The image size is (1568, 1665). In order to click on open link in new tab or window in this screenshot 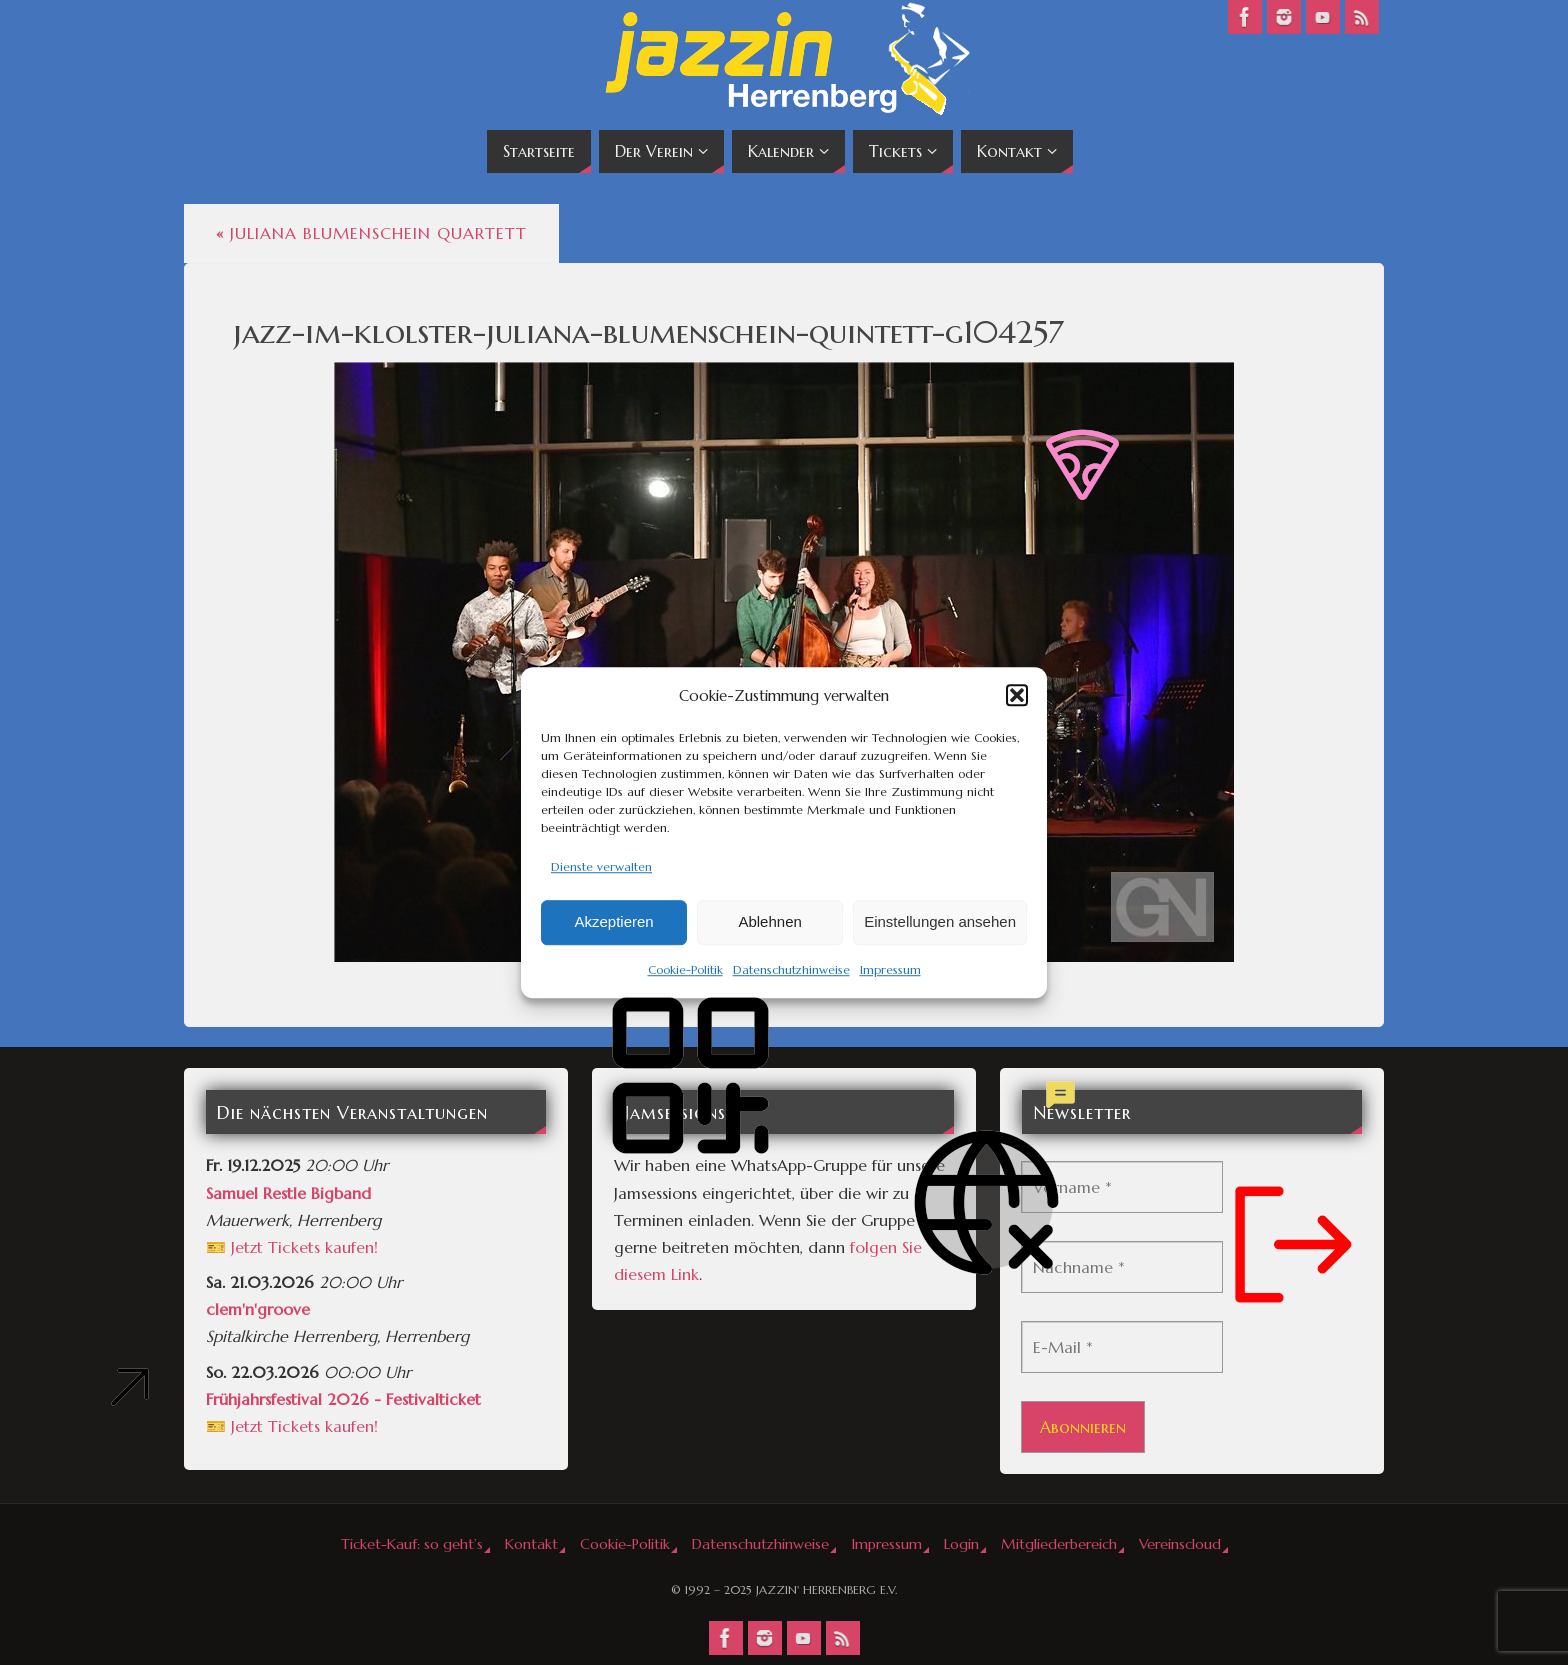, I will do `click(130, 1387)`.